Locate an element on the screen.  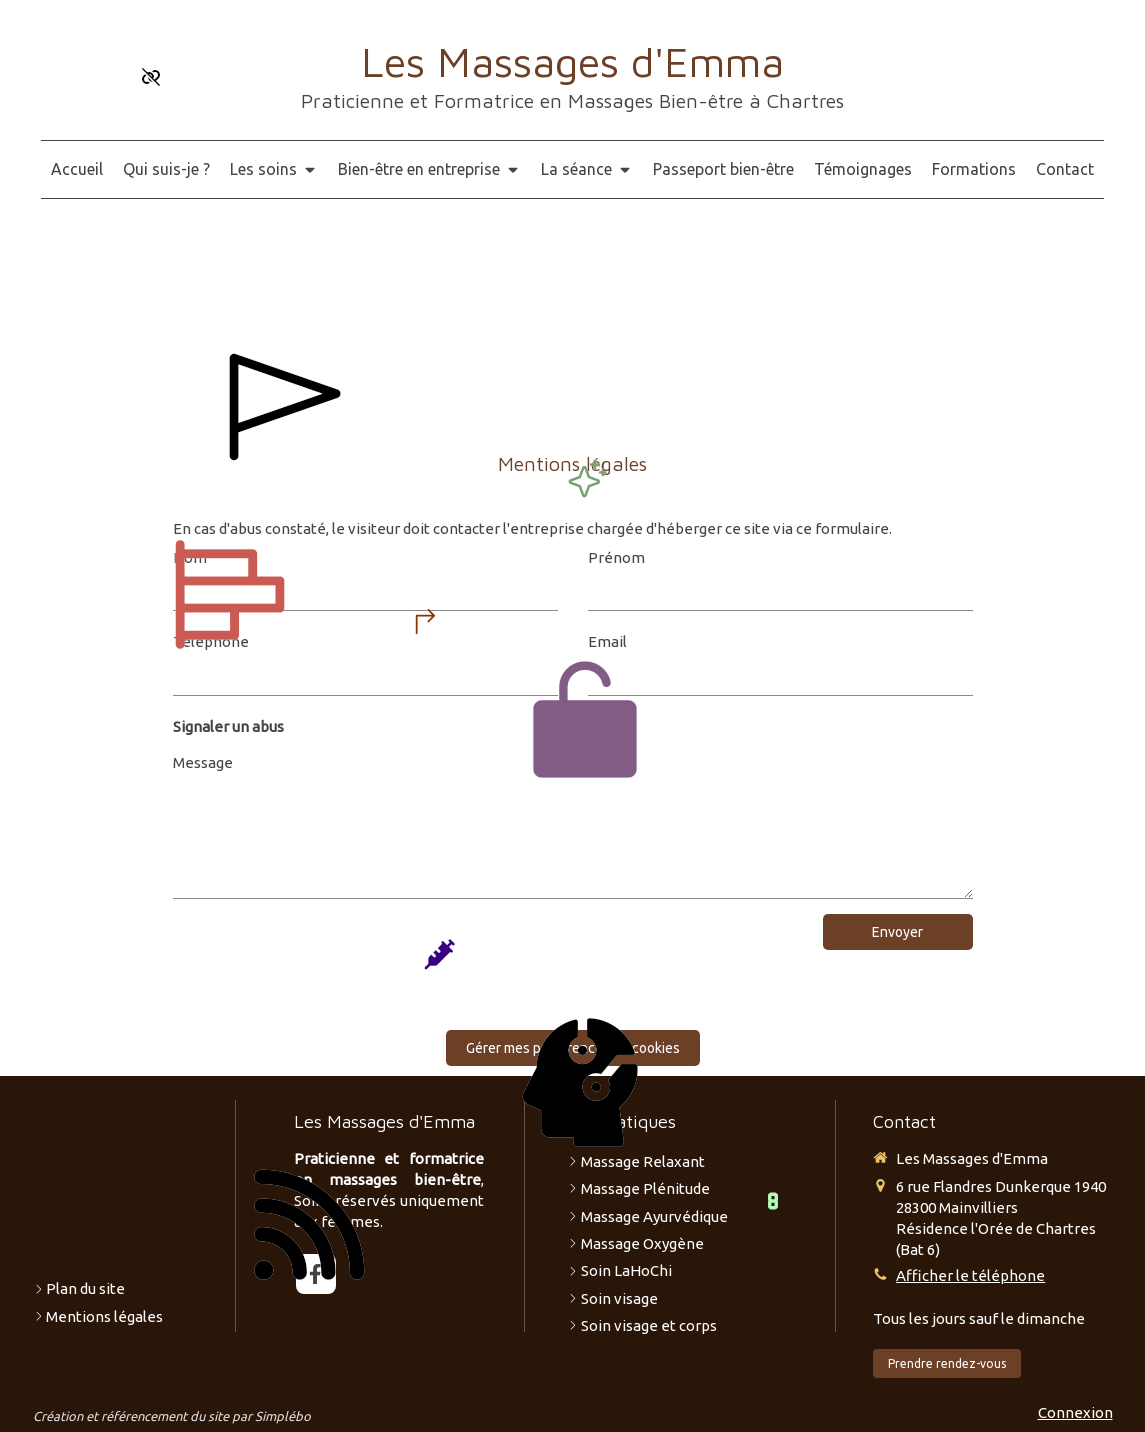
forward or share content is located at coordinates (423, 621).